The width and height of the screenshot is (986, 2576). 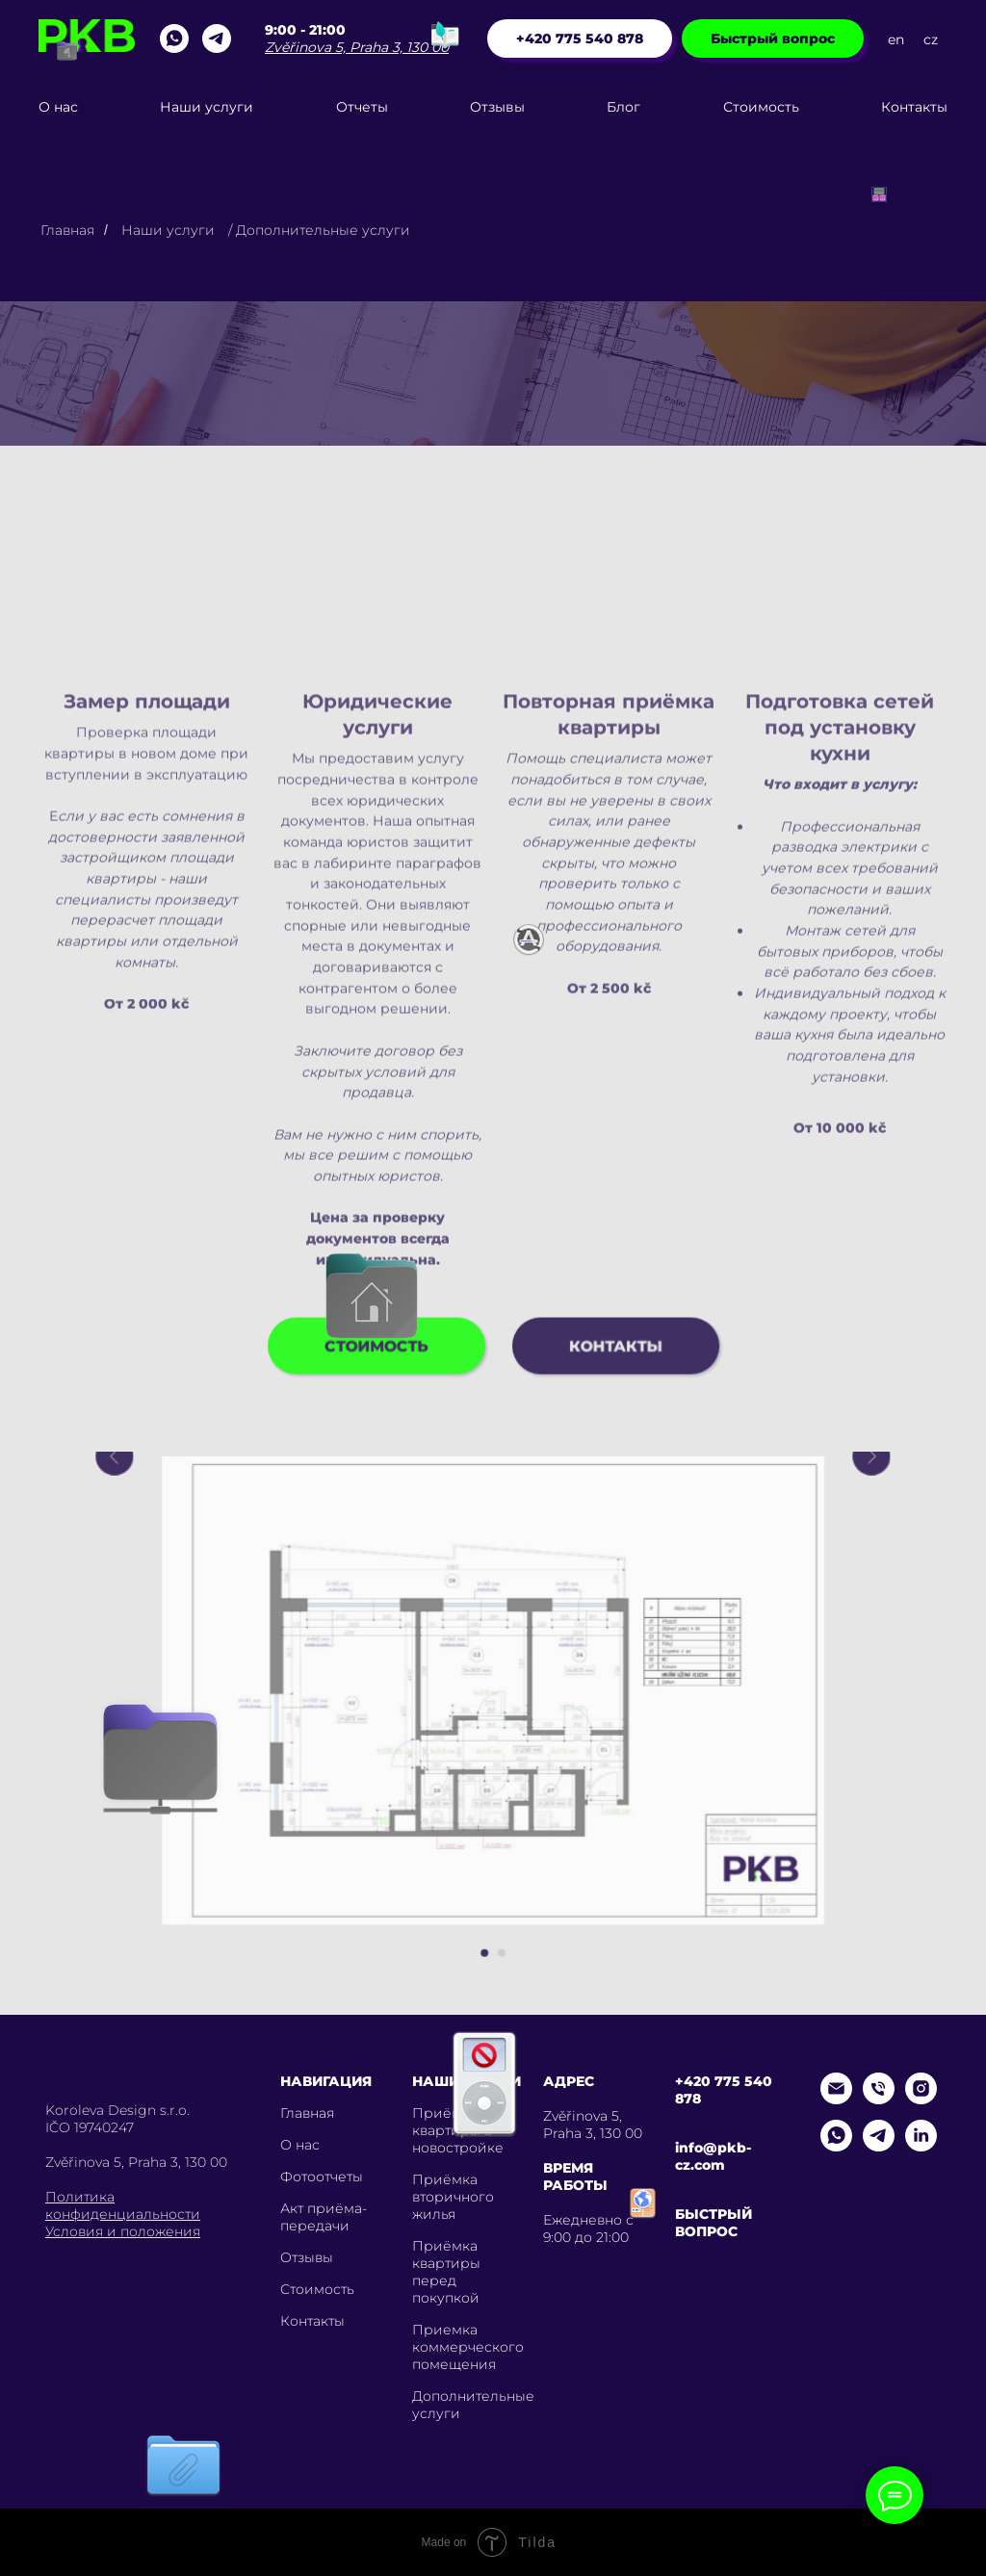 What do you see at coordinates (372, 1296) in the screenshot?
I see `access your home folder or personal files` at bounding box center [372, 1296].